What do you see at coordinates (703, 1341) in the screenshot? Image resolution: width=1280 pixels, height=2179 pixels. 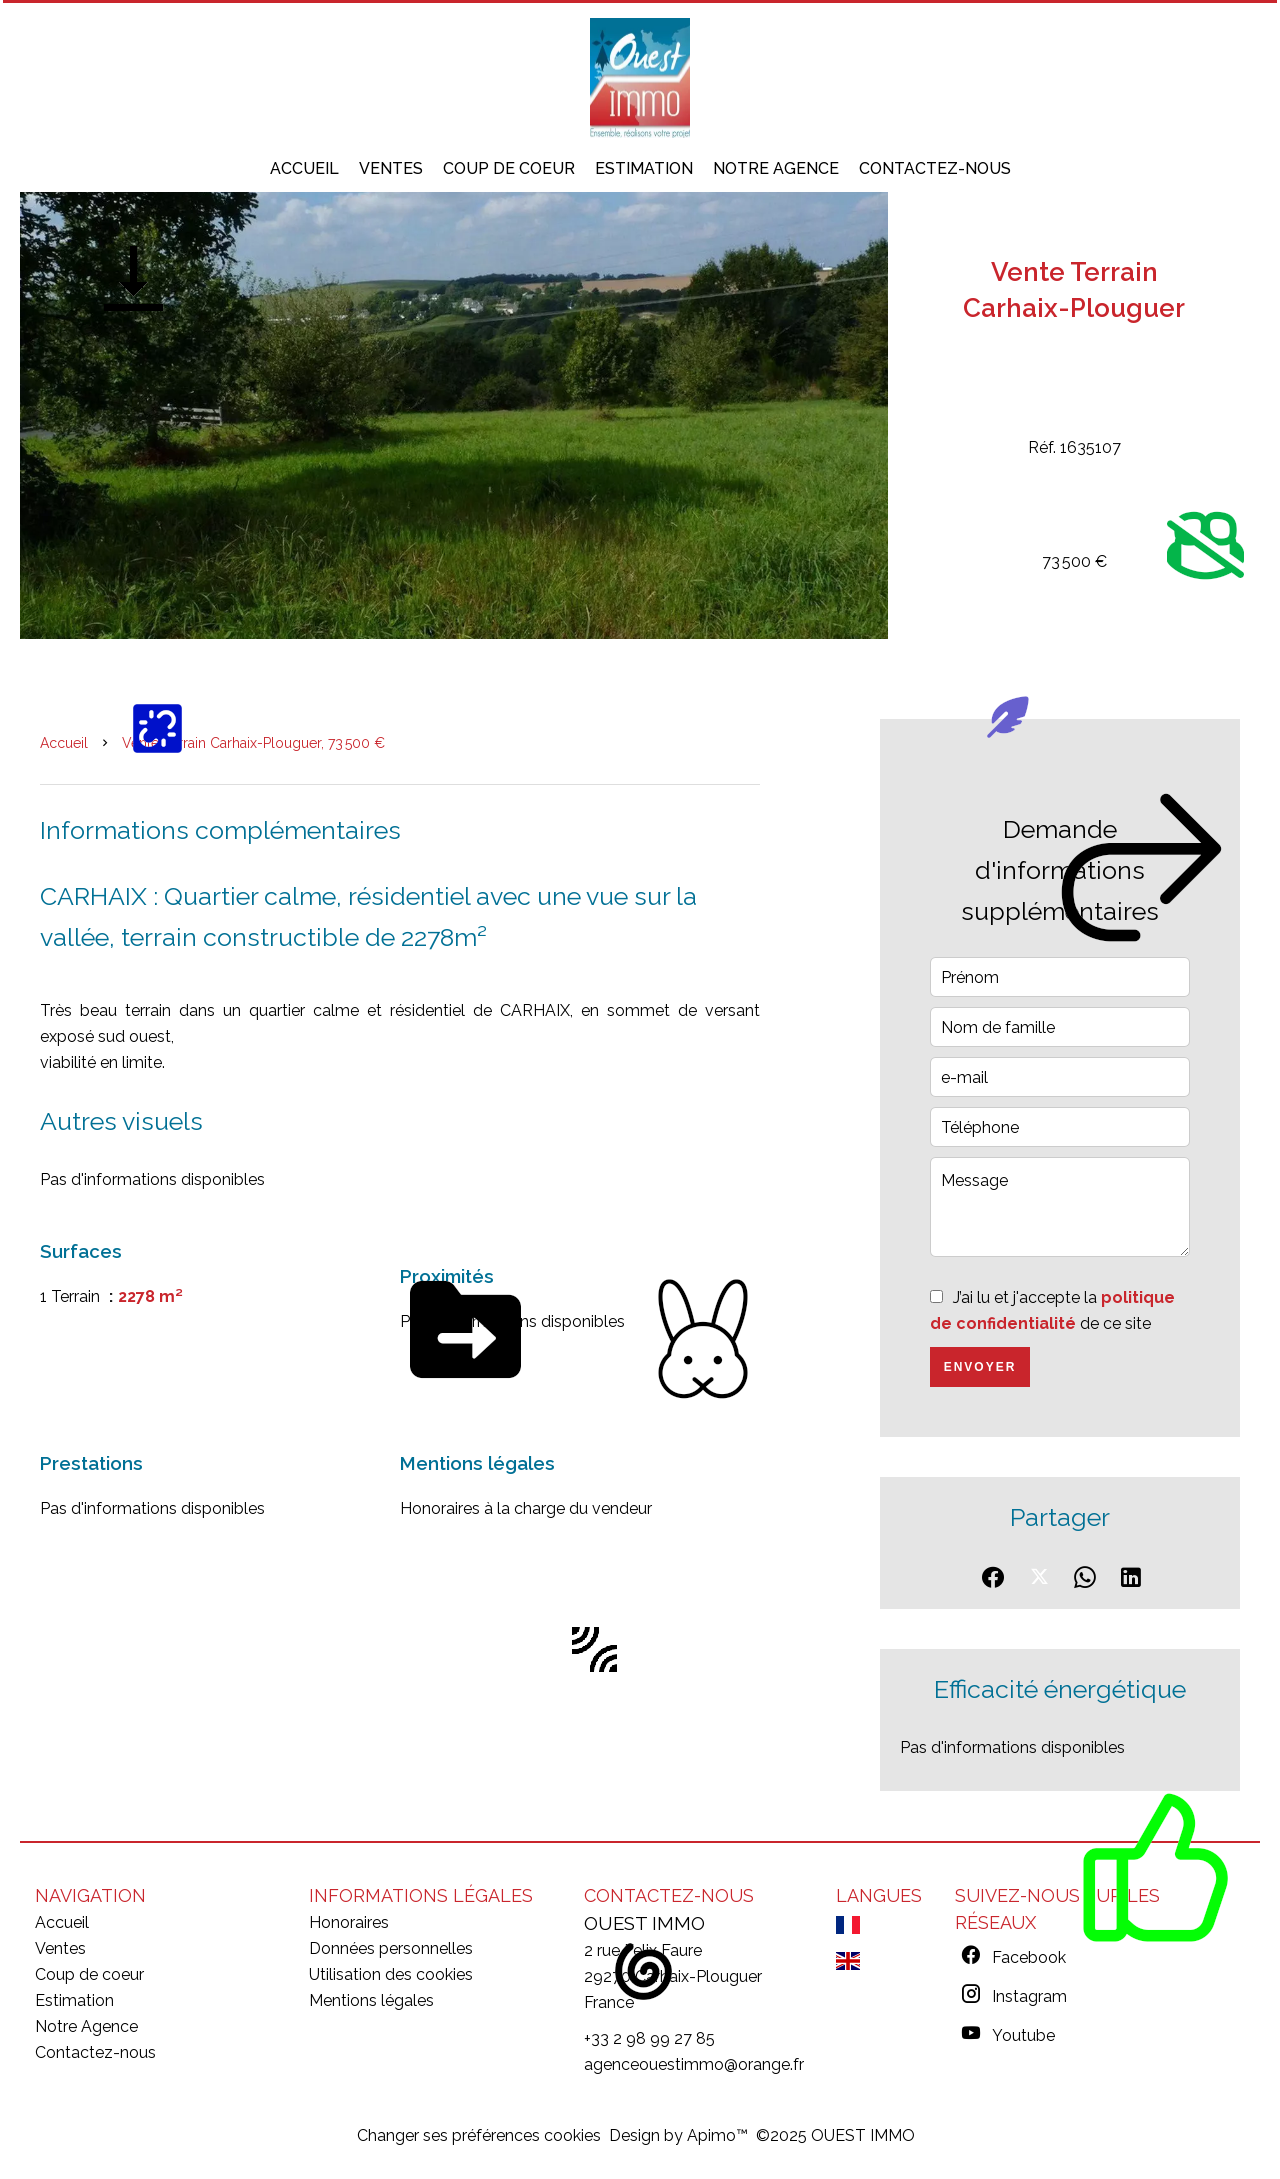 I see `access pet or animal-related features` at bounding box center [703, 1341].